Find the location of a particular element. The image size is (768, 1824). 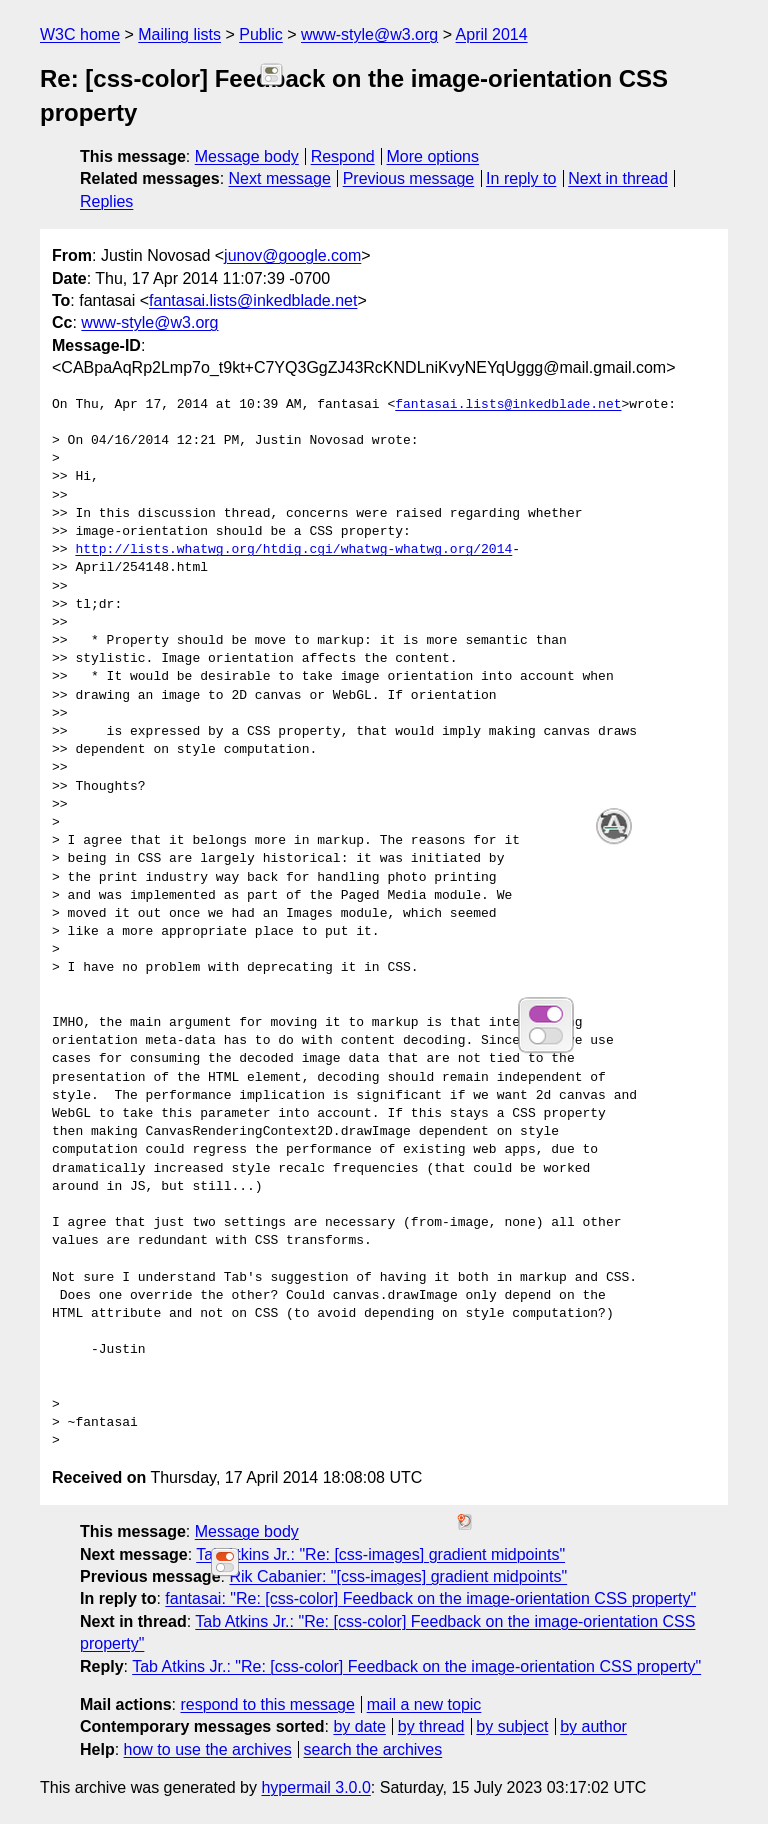

open gnome tweaks to customize desktop settings is located at coordinates (546, 1025).